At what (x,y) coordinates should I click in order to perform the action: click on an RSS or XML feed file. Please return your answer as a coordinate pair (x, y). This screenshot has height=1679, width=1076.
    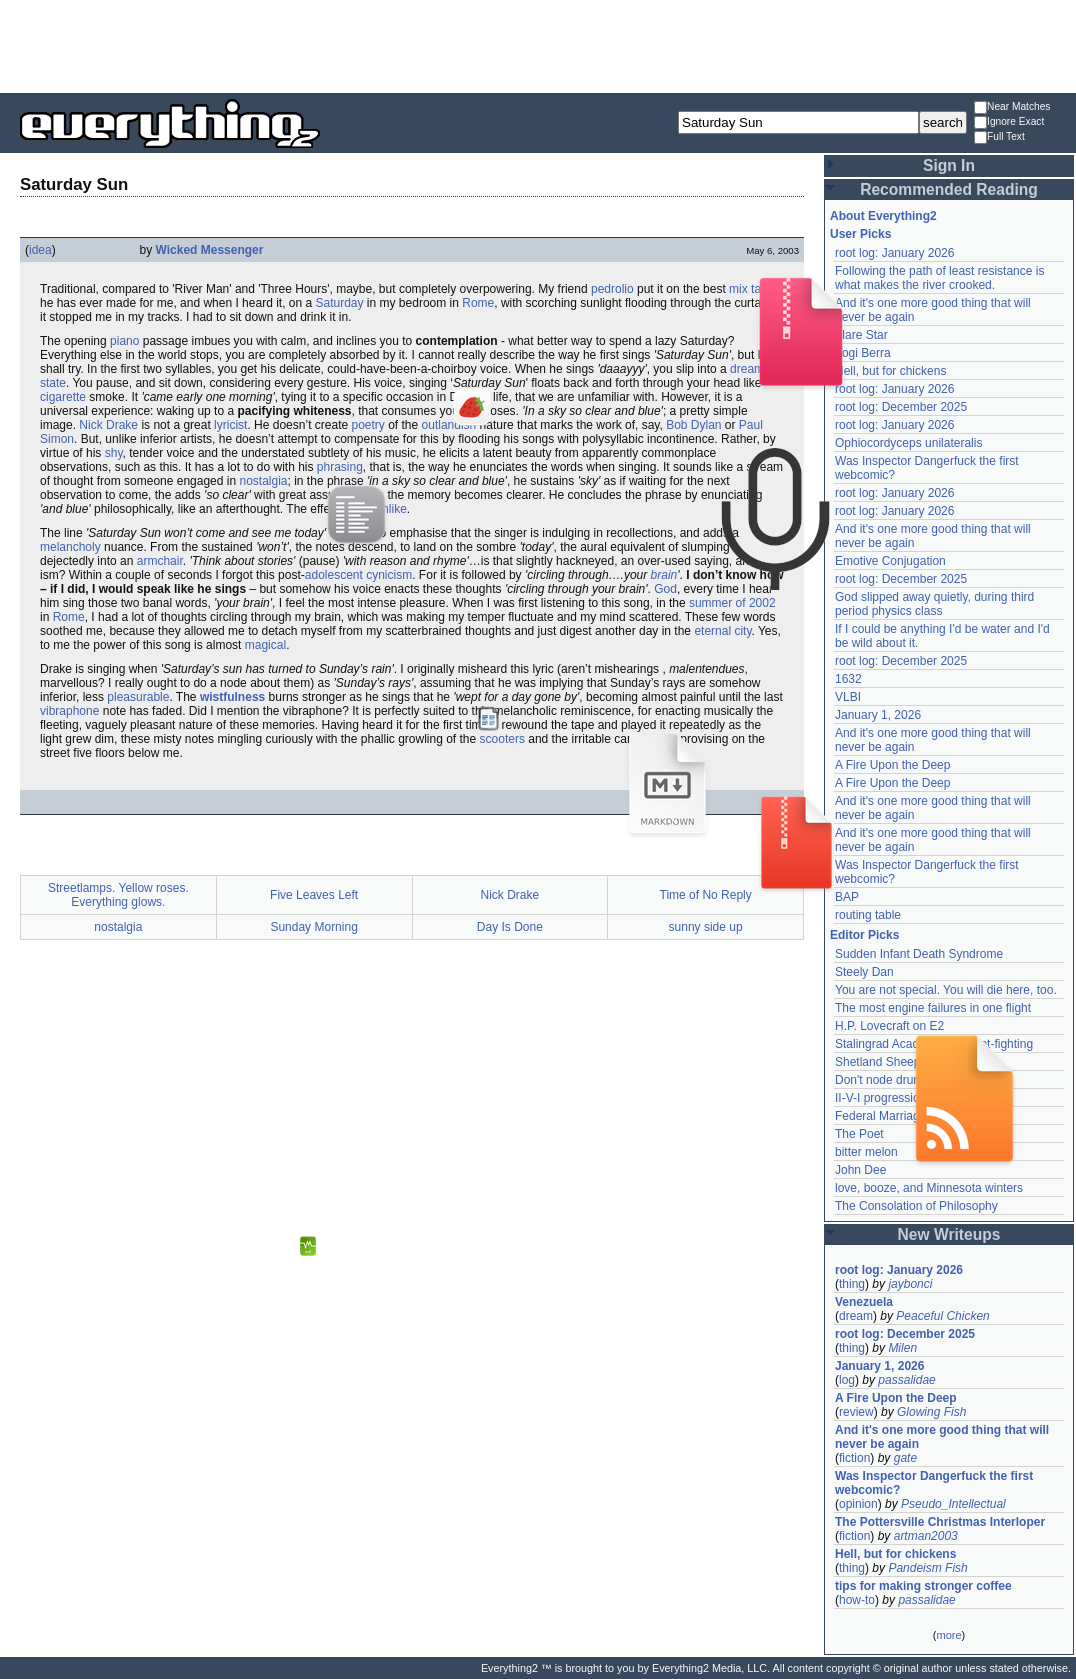
    Looking at the image, I should click on (964, 1098).